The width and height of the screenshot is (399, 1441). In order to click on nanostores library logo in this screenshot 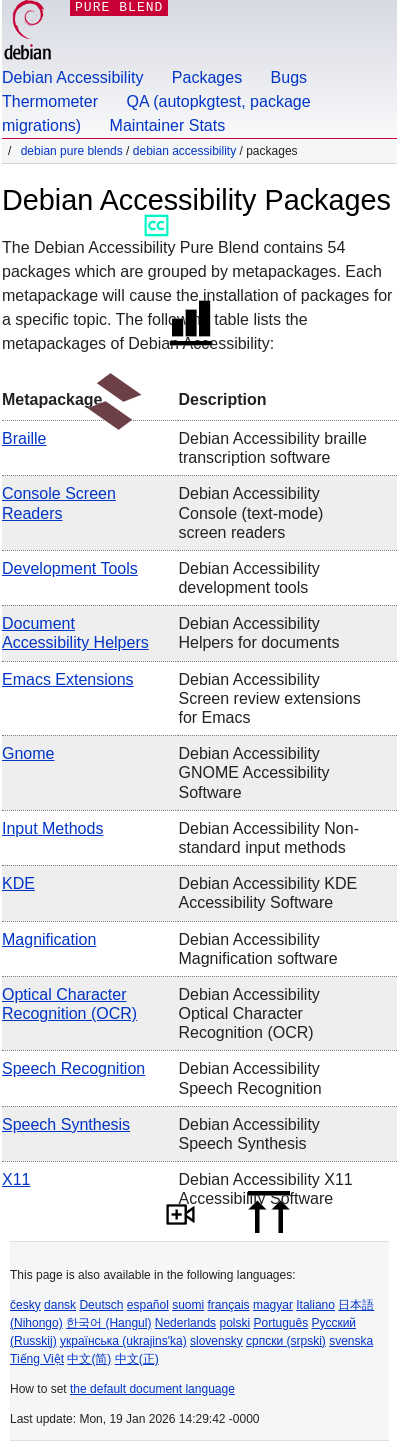, I will do `click(114, 401)`.